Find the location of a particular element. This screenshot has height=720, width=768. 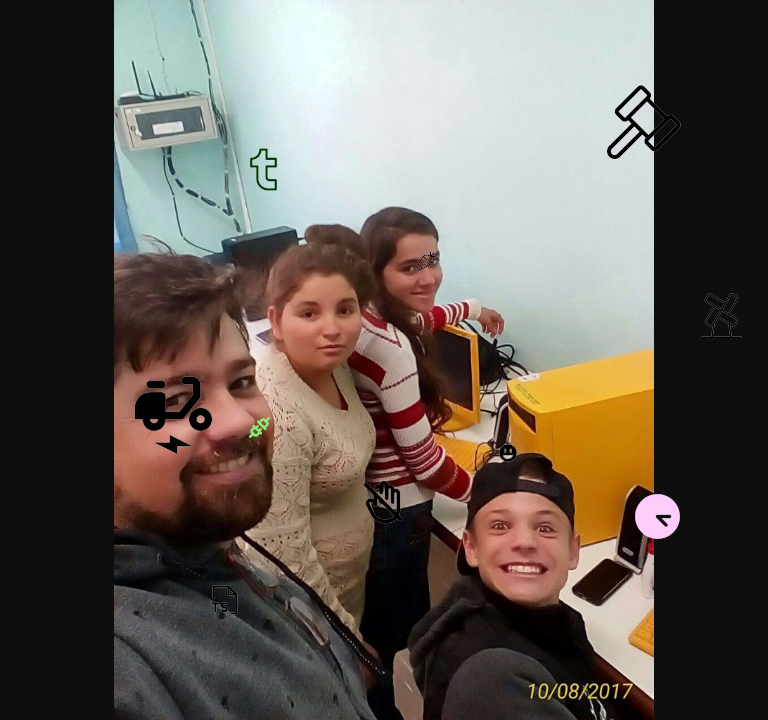

access legal or terms of service information is located at coordinates (641, 125).